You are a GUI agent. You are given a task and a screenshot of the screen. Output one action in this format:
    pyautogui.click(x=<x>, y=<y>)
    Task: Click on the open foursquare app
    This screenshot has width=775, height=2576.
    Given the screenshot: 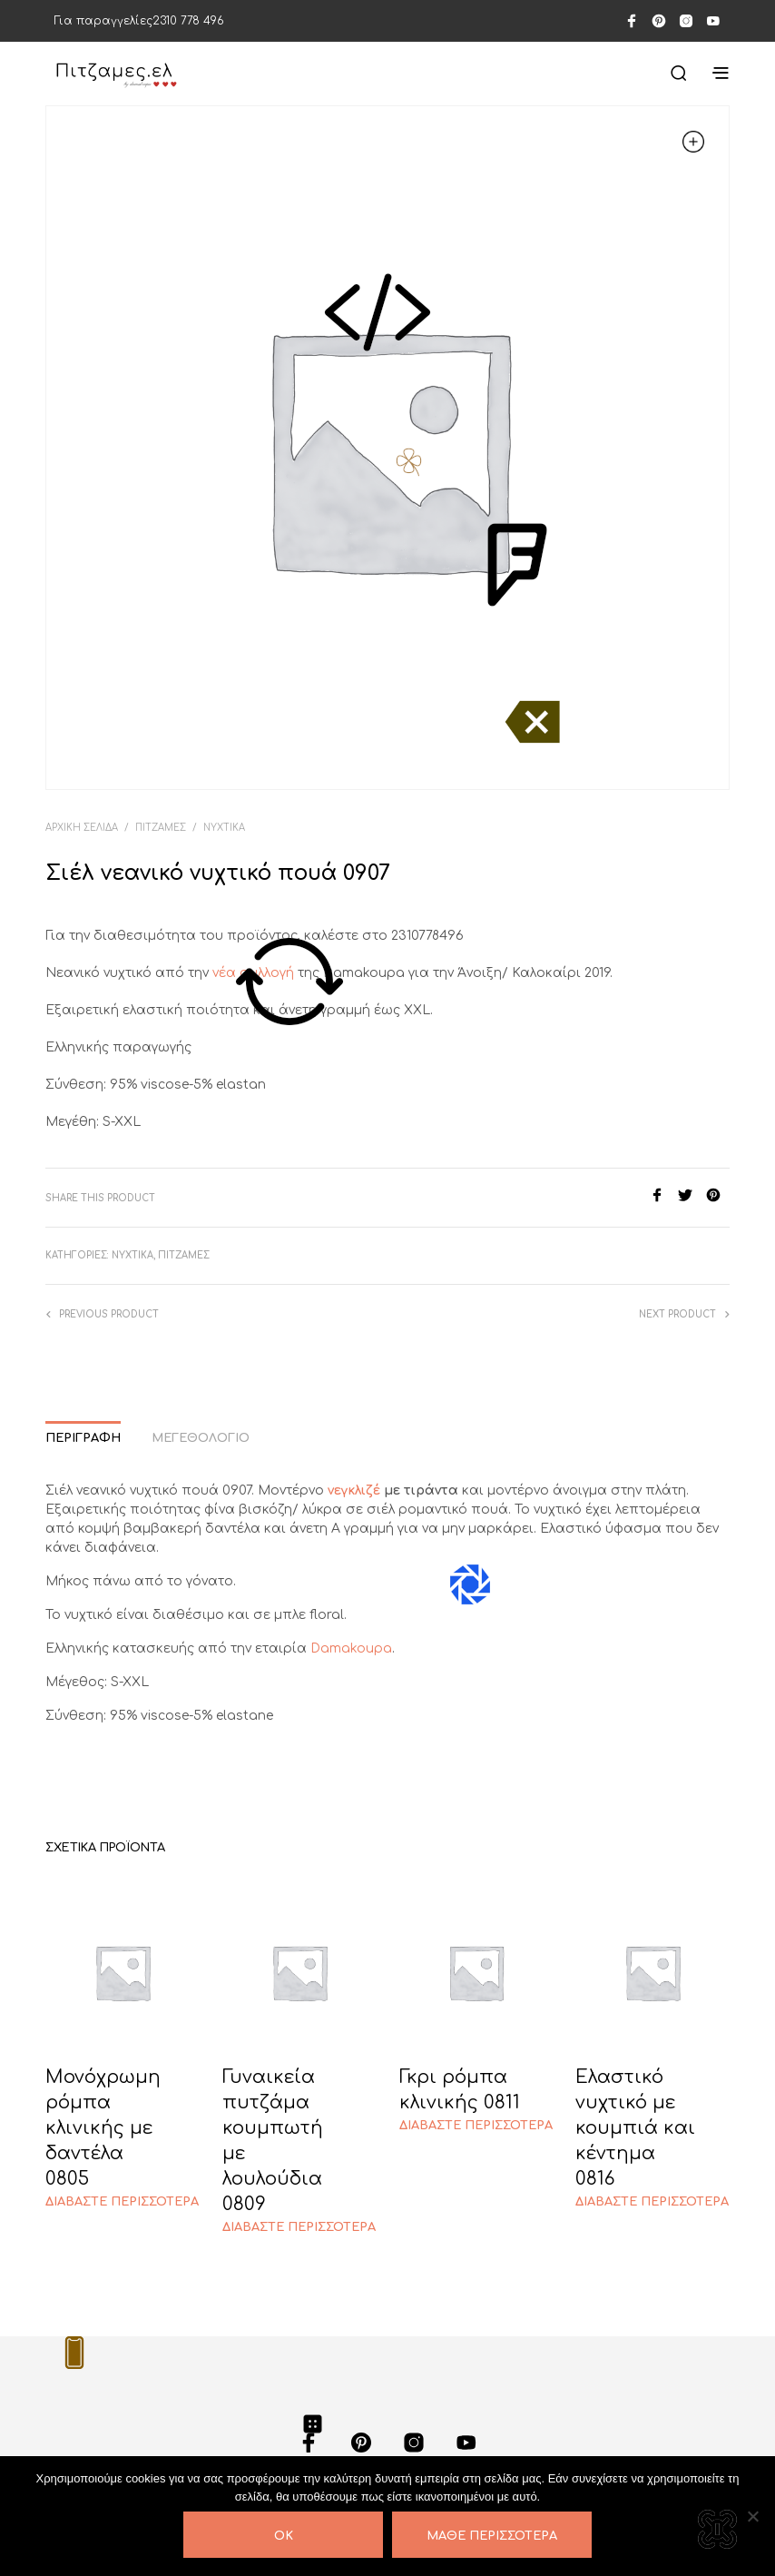 What is the action you would take?
    pyautogui.click(x=517, y=565)
    